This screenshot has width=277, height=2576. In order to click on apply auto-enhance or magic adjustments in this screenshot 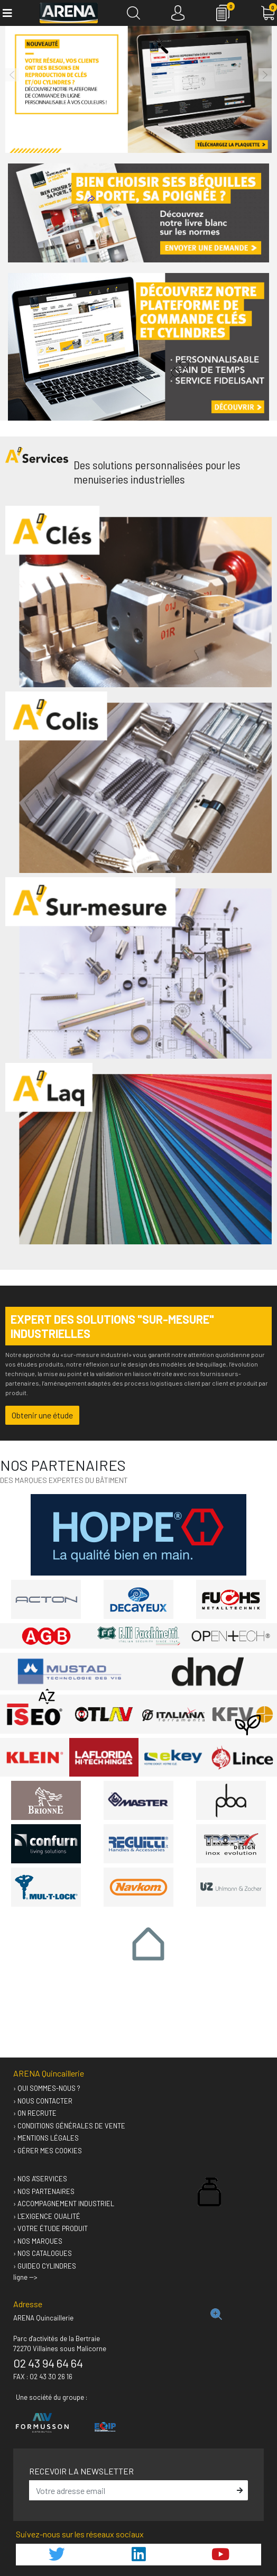, I will do `click(161, 46)`.